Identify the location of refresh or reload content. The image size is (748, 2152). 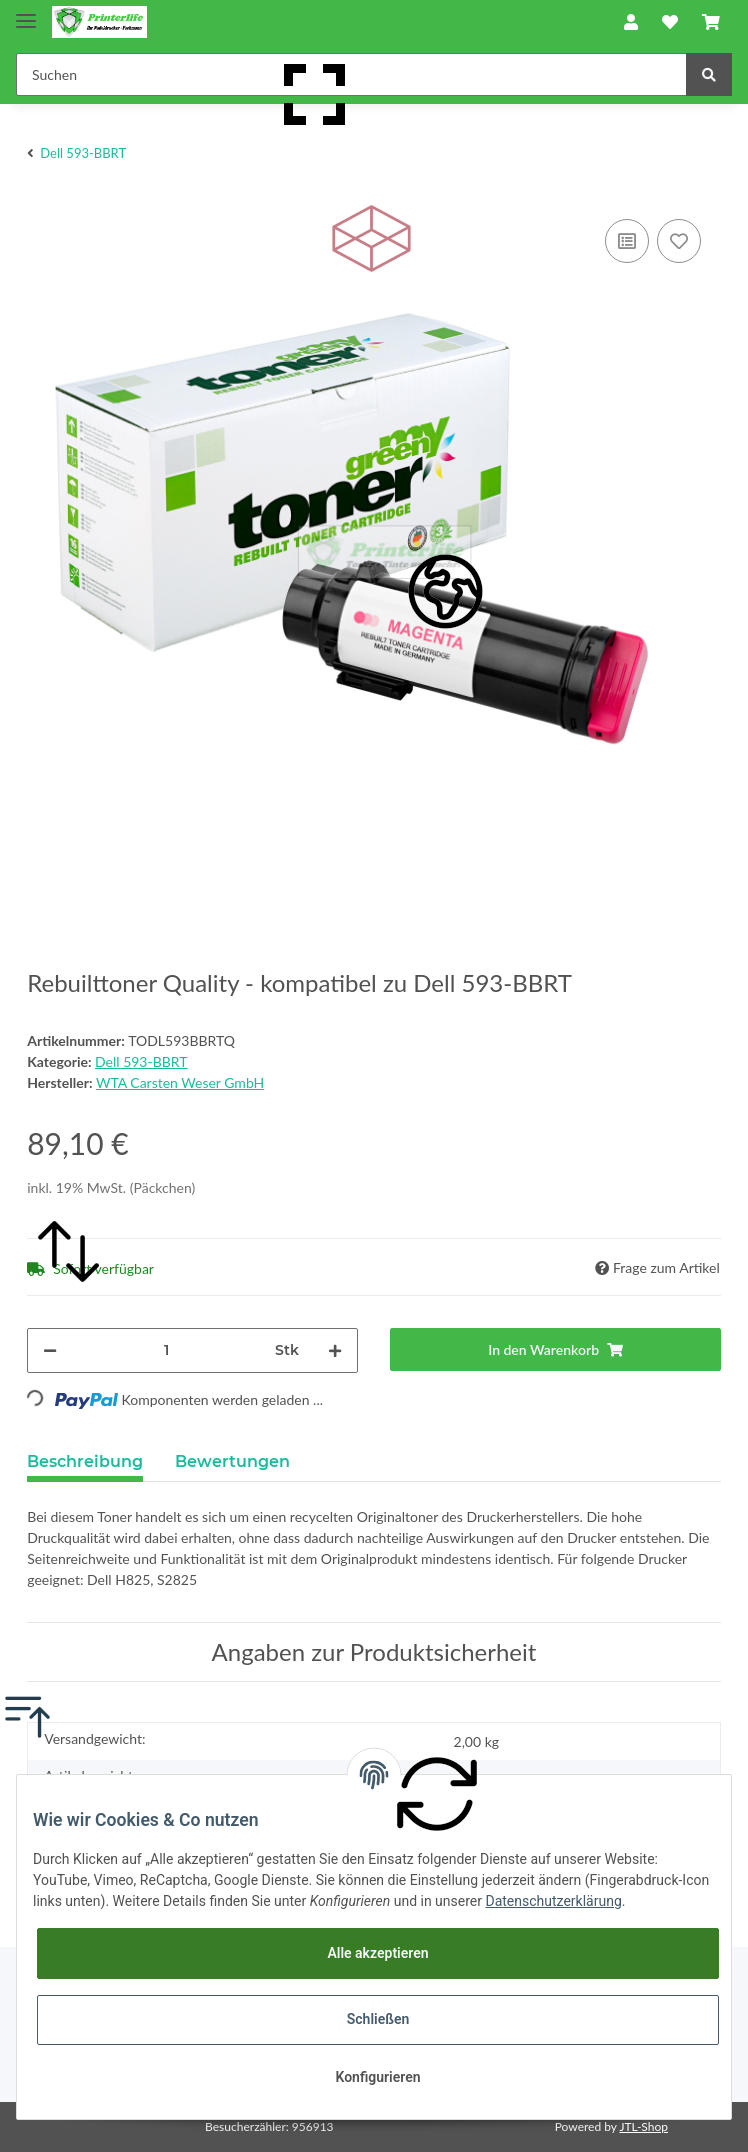
(437, 1794).